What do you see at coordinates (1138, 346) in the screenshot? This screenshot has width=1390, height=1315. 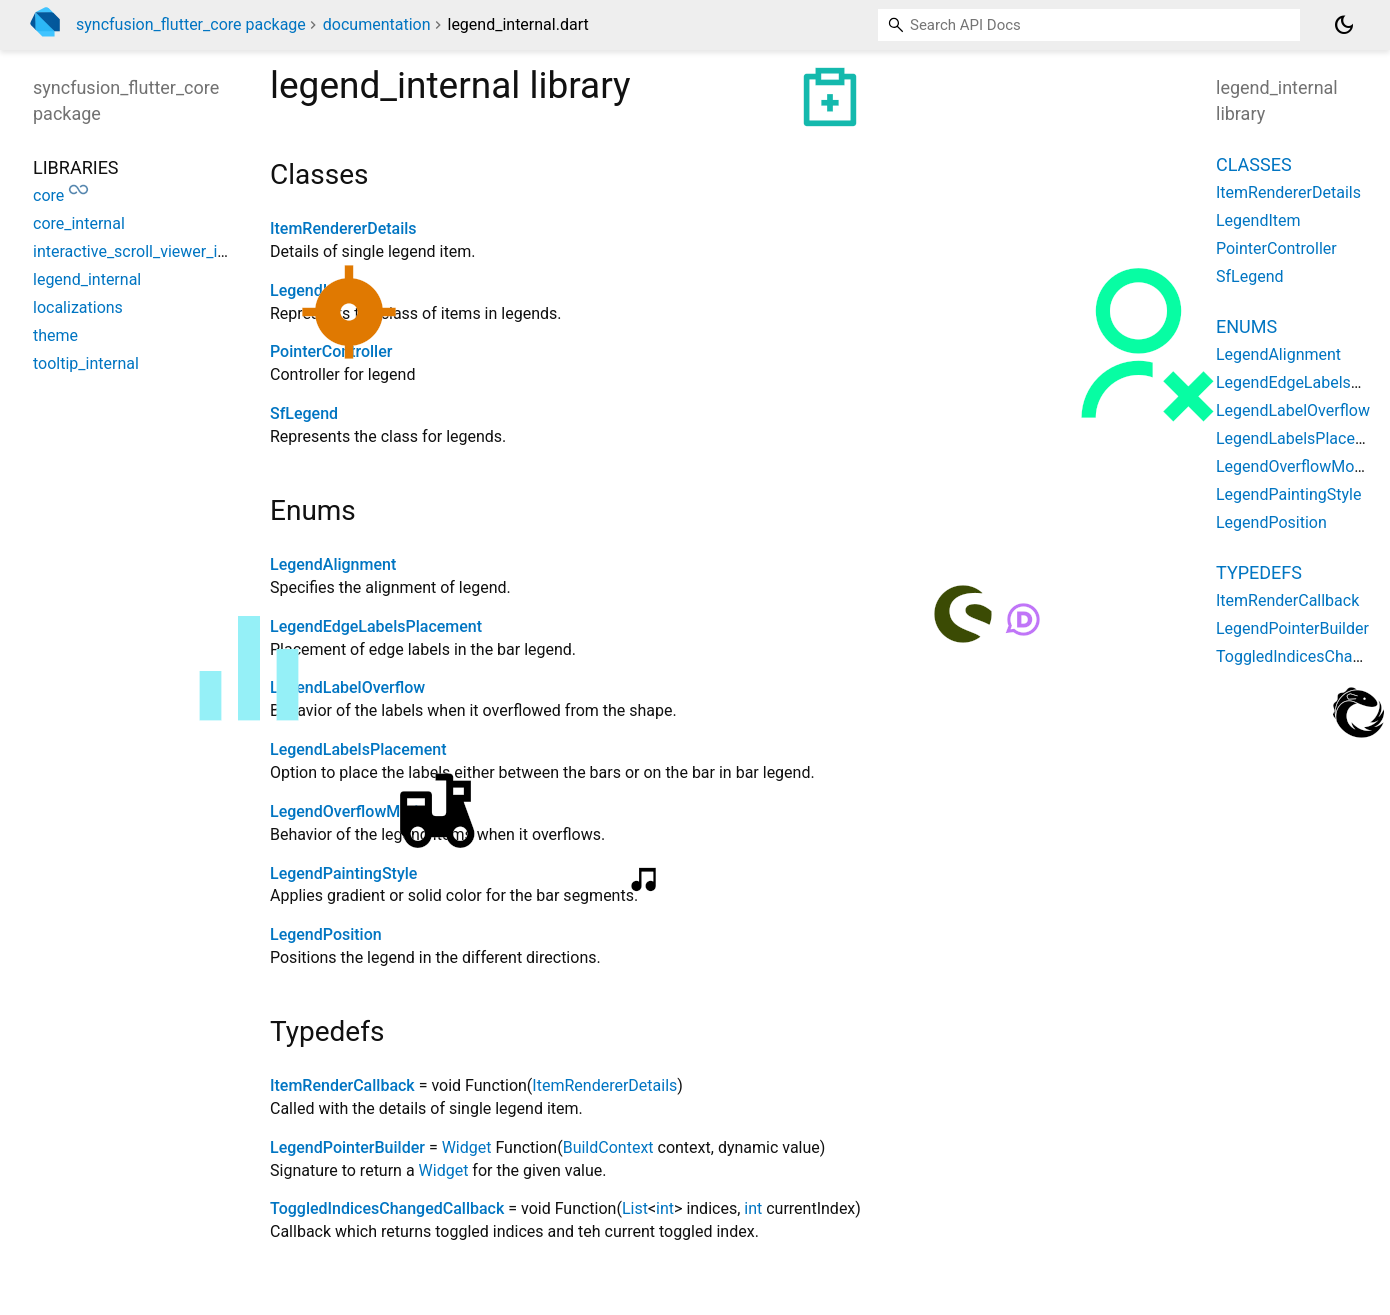 I see `unfollow a user` at bounding box center [1138, 346].